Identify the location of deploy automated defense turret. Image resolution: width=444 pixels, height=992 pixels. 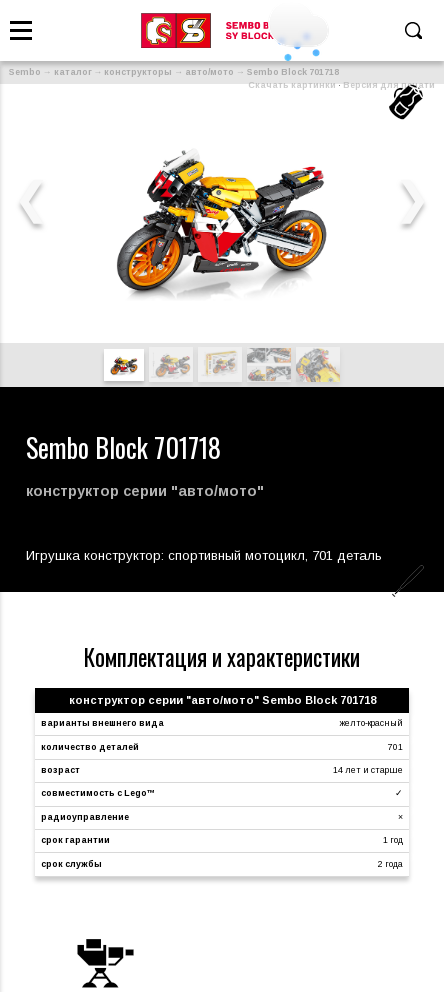
(105, 961).